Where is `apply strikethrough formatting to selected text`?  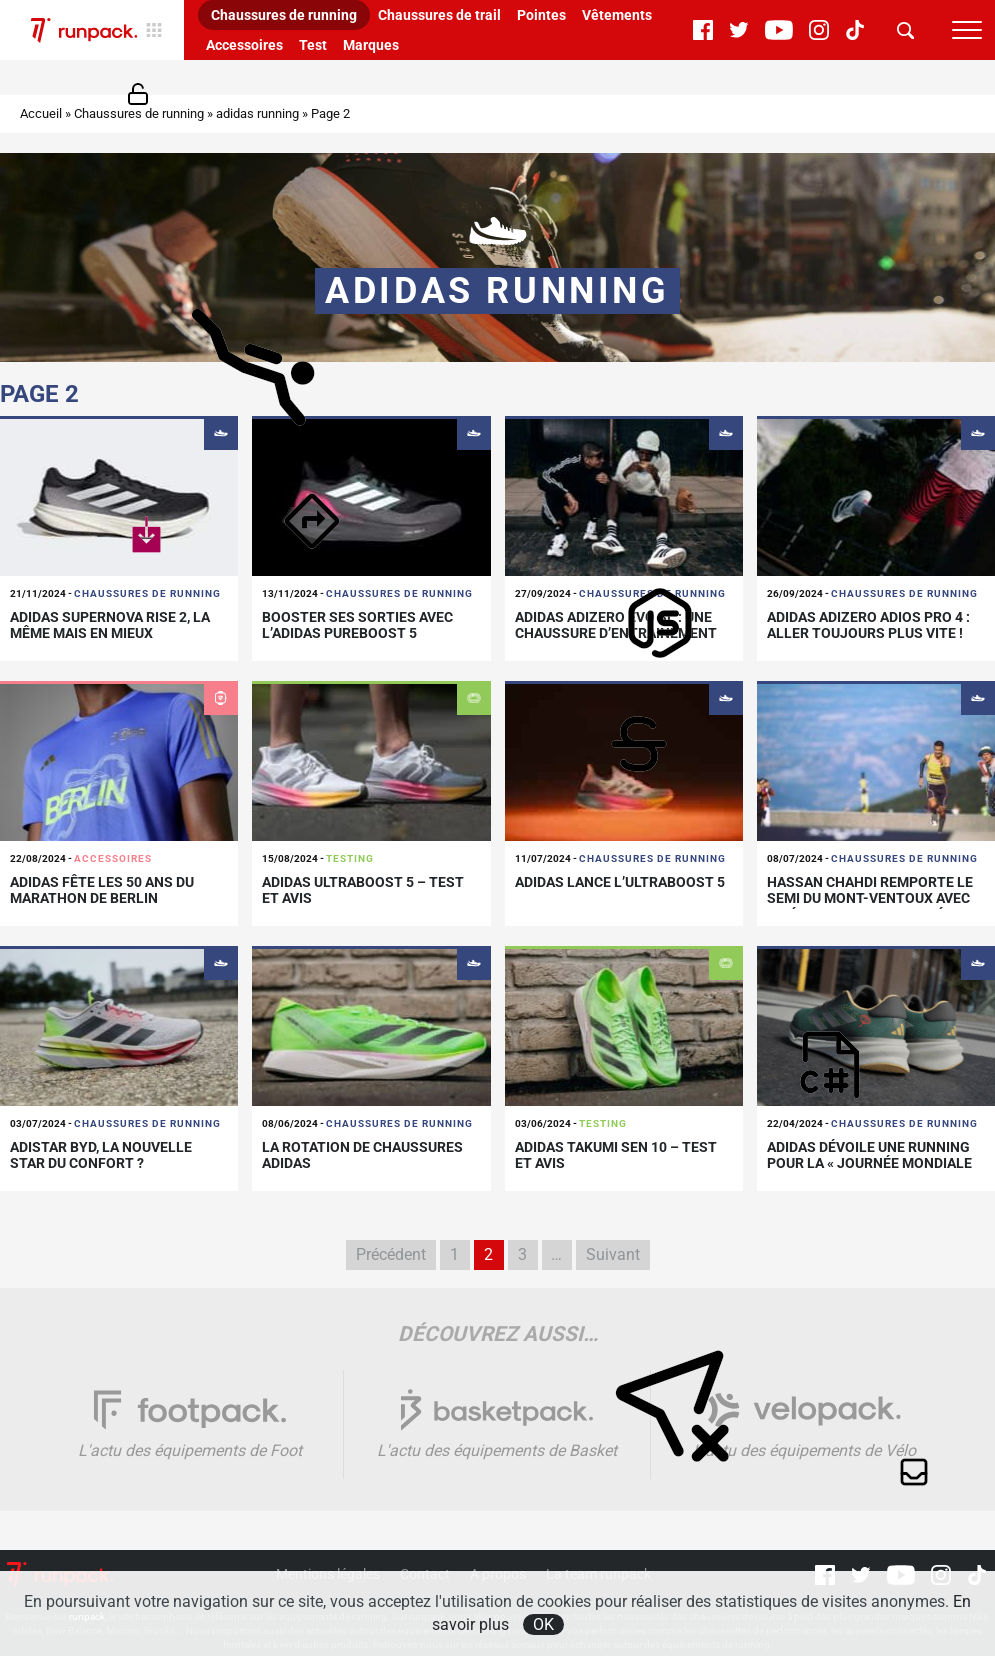
apply strikethrough formatting to selected text is located at coordinates (639, 744).